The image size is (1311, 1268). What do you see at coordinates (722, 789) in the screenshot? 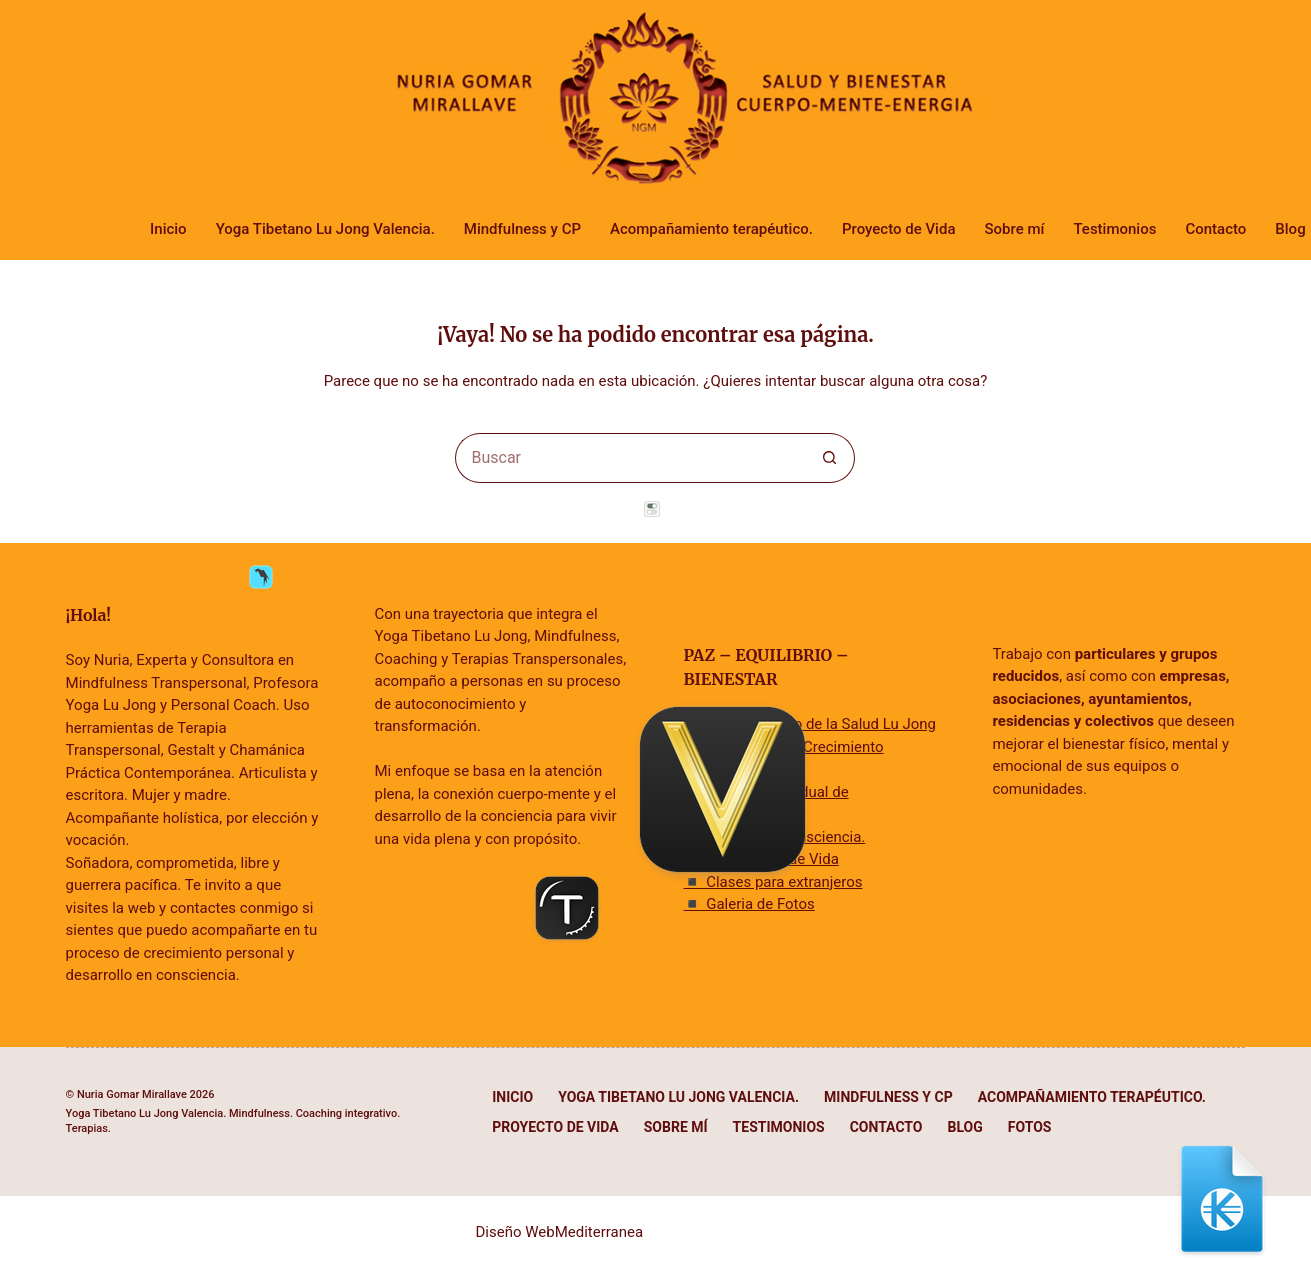
I see `launch Civilization V game` at bounding box center [722, 789].